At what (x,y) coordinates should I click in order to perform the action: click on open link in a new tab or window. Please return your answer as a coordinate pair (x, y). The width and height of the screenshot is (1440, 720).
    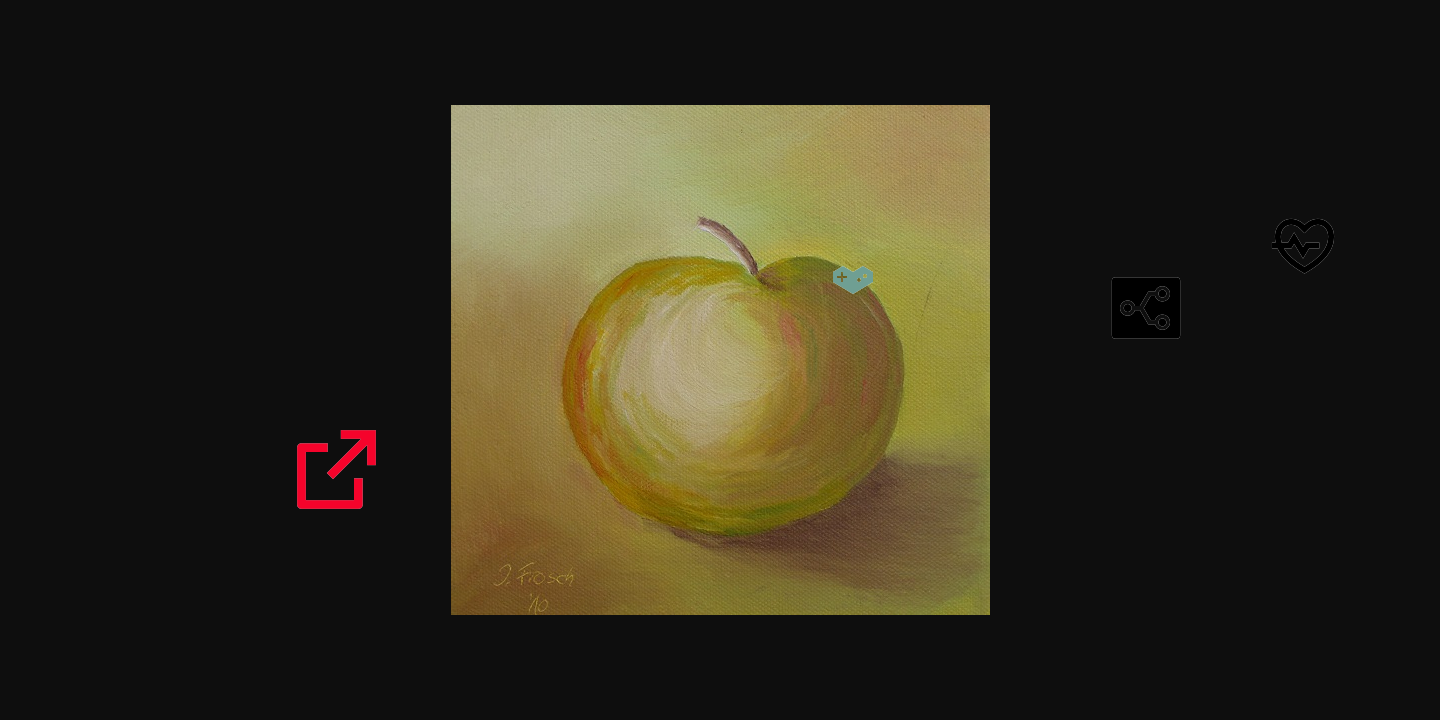
    Looking at the image, I should click on (336, 469).